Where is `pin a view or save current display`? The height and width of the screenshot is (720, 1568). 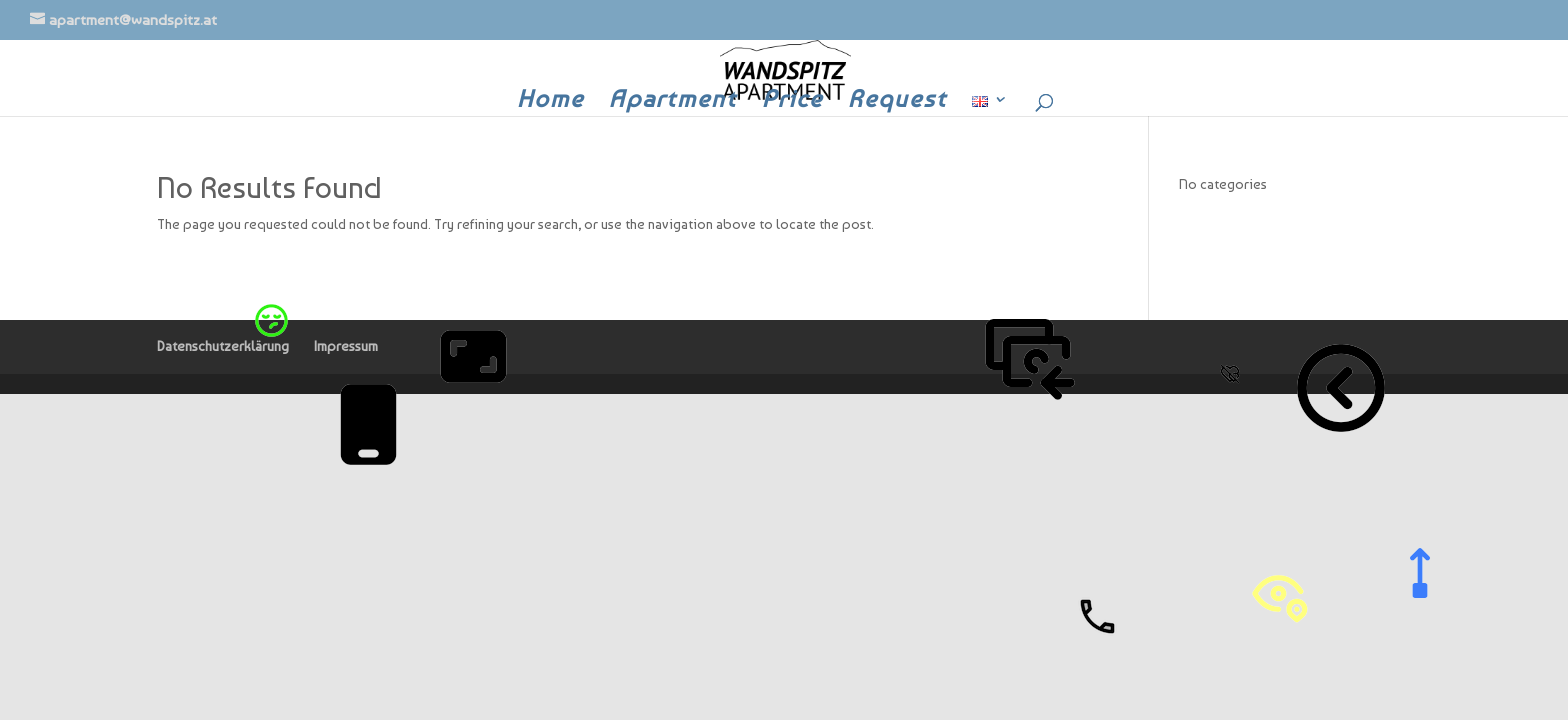 pin a view or save current display is located at coordinates (1278, 593).